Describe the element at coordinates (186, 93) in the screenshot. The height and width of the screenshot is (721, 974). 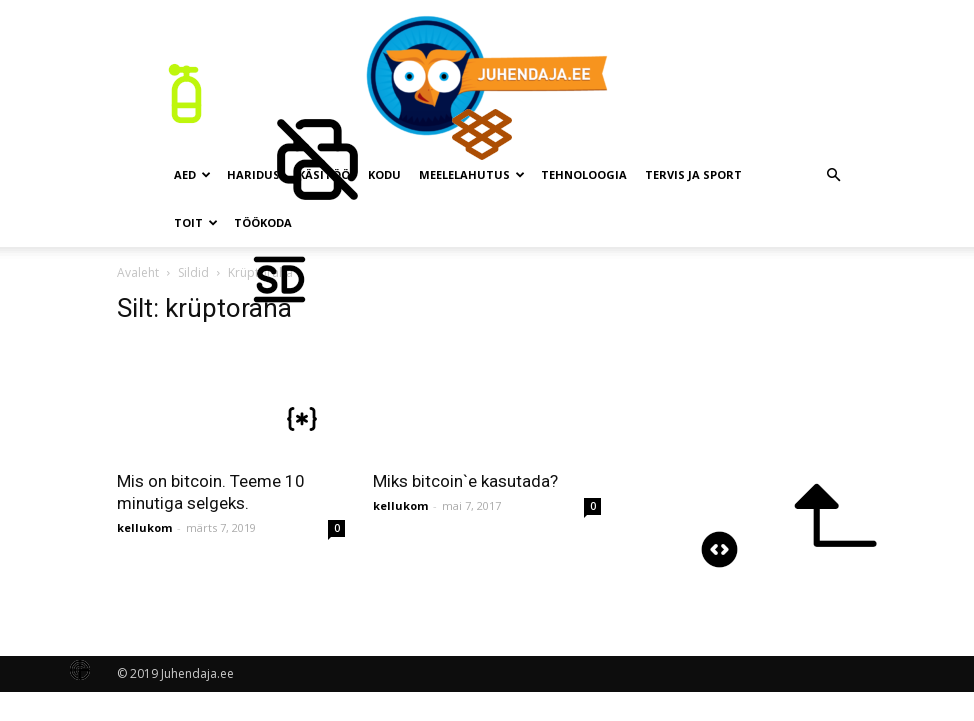
I see `access scuba diving equipment or gear` at that location.